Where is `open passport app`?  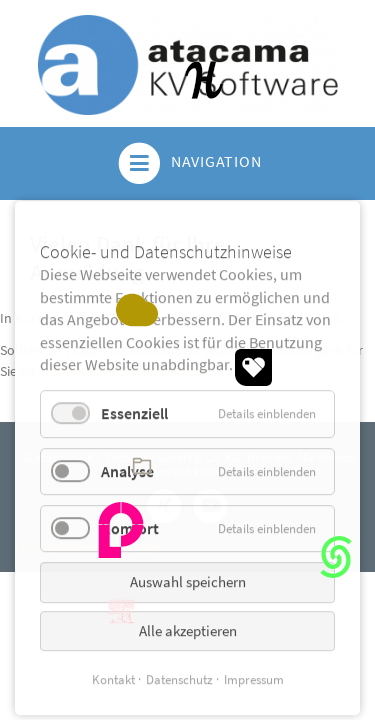 open passport app is located at coordinates (121, 530).